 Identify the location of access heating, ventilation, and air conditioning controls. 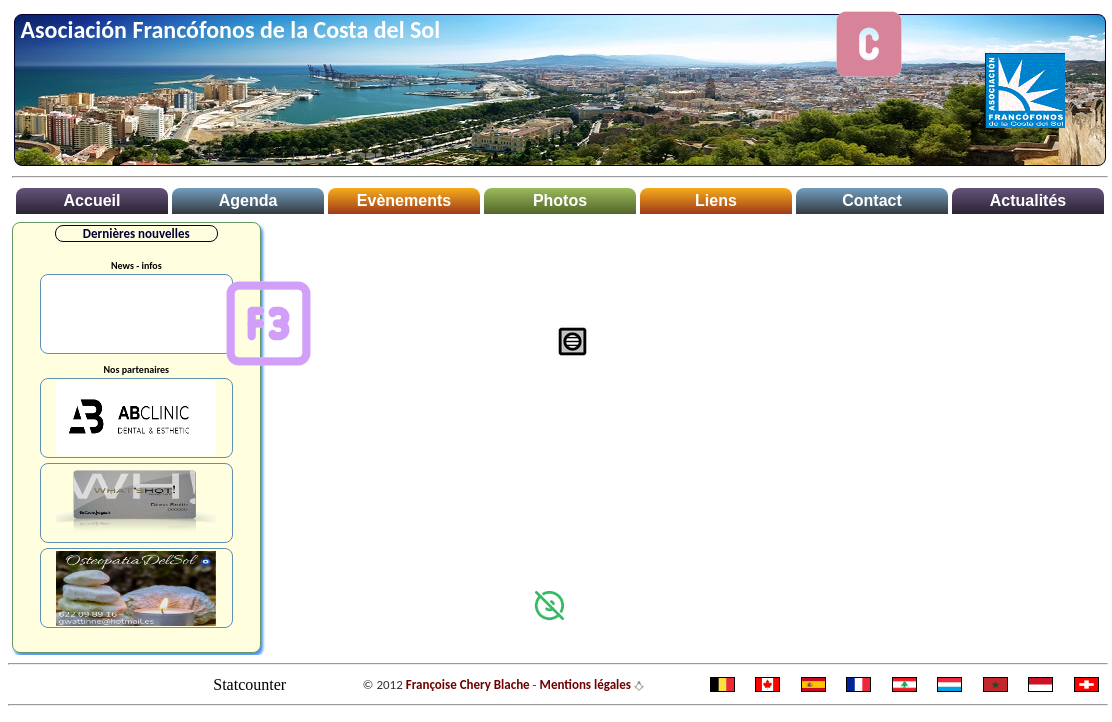
(572, 341).